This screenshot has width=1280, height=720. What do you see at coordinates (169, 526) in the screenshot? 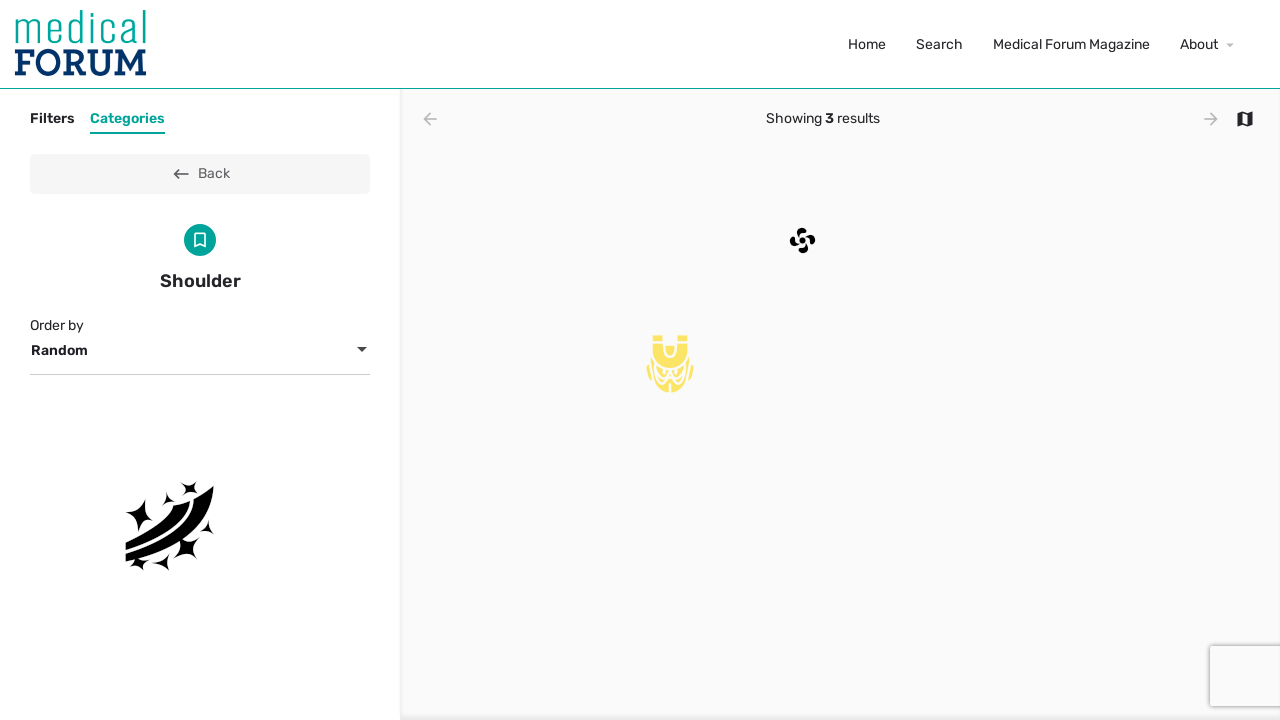
I see `equip or select a magical sword weapon` at bounding box center [169, 526].